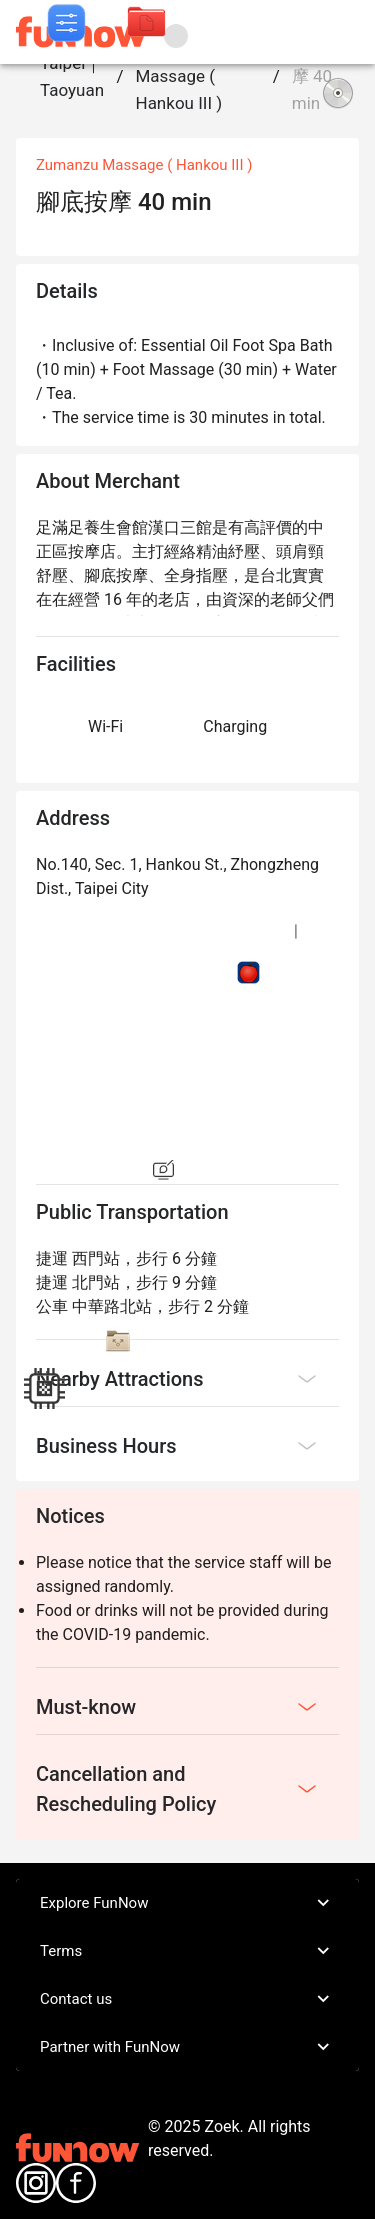 This screenshot has height=2219, width=375. Describe the element at coordinates (146, 21) in the screenshot. I see `open your documents folder` at that location.